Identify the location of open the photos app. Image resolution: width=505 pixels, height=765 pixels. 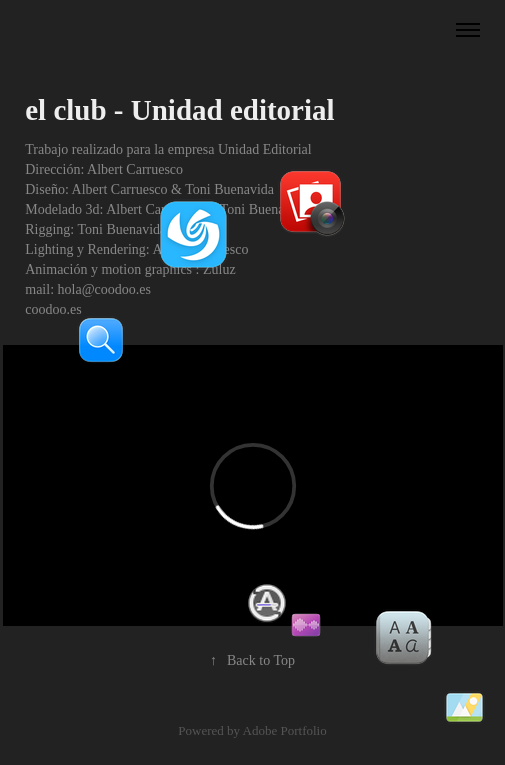
(464, 707).